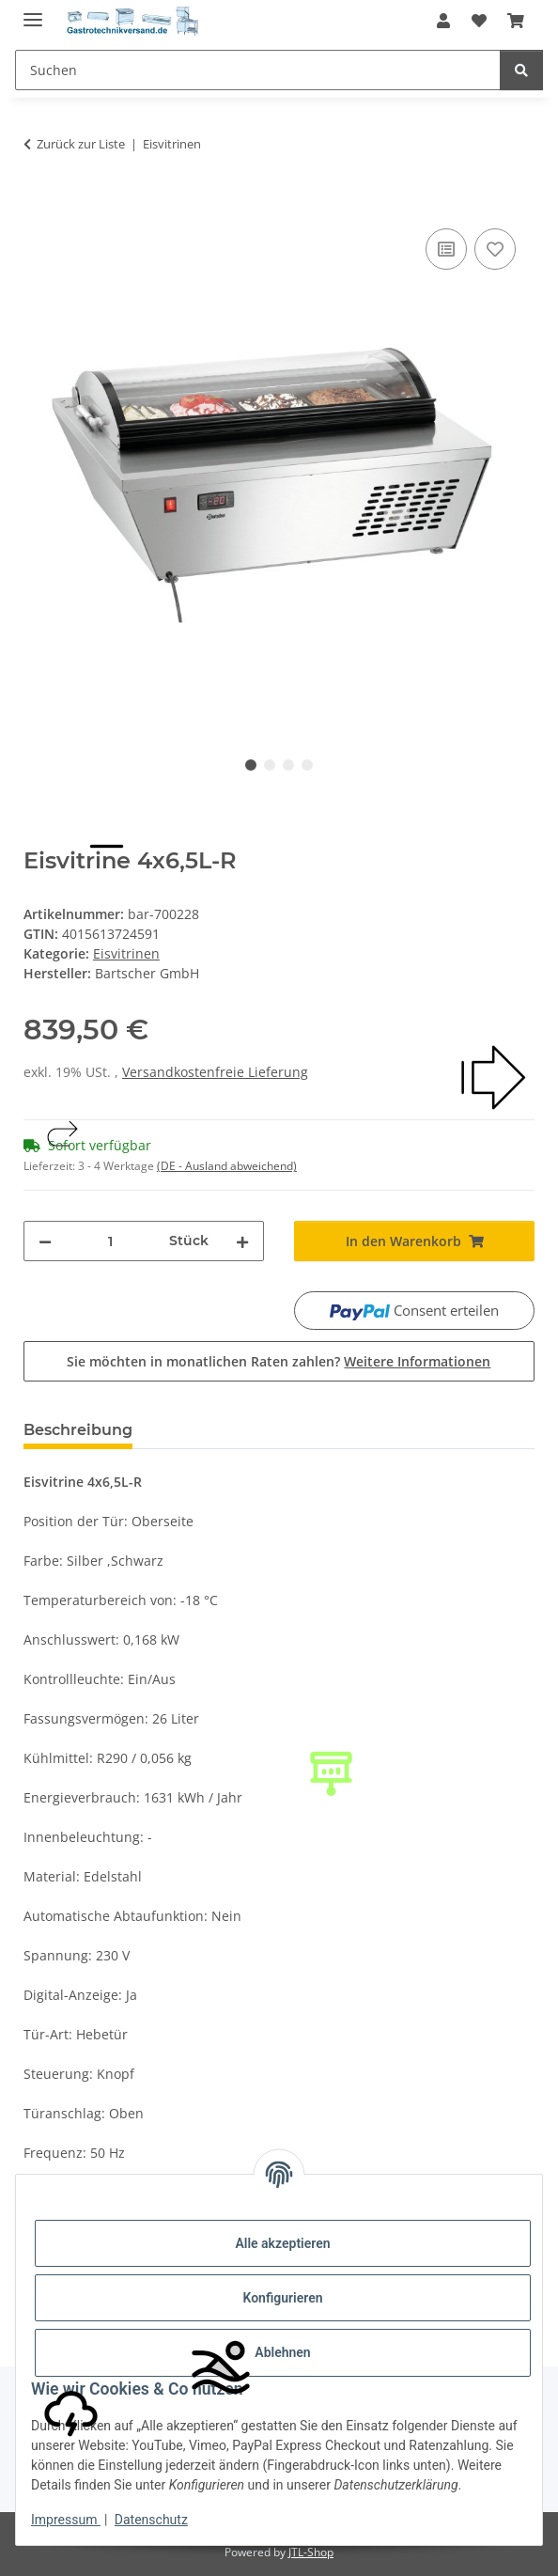 The width and height of the screenshot is (558, 2576). Describe the element at coordinates (331, 1771) in the screenshot. I see `view presentation with charts` at that location.